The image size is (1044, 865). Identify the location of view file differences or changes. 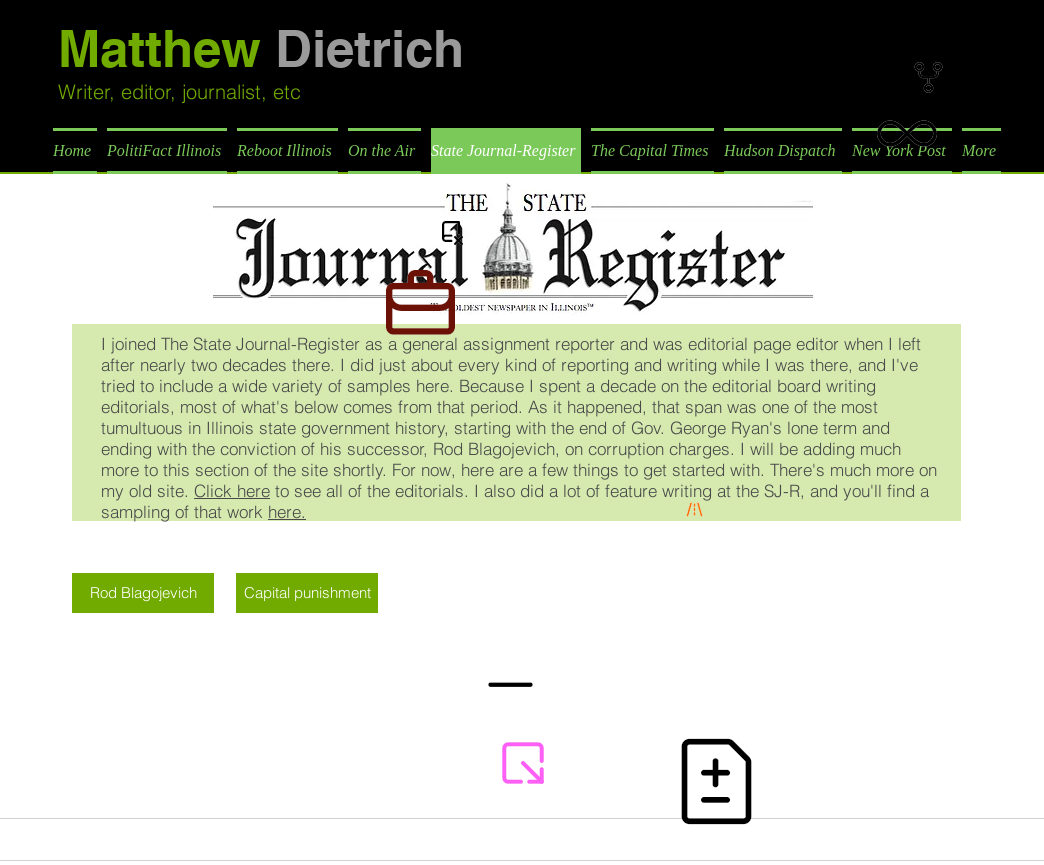
(716, 781).